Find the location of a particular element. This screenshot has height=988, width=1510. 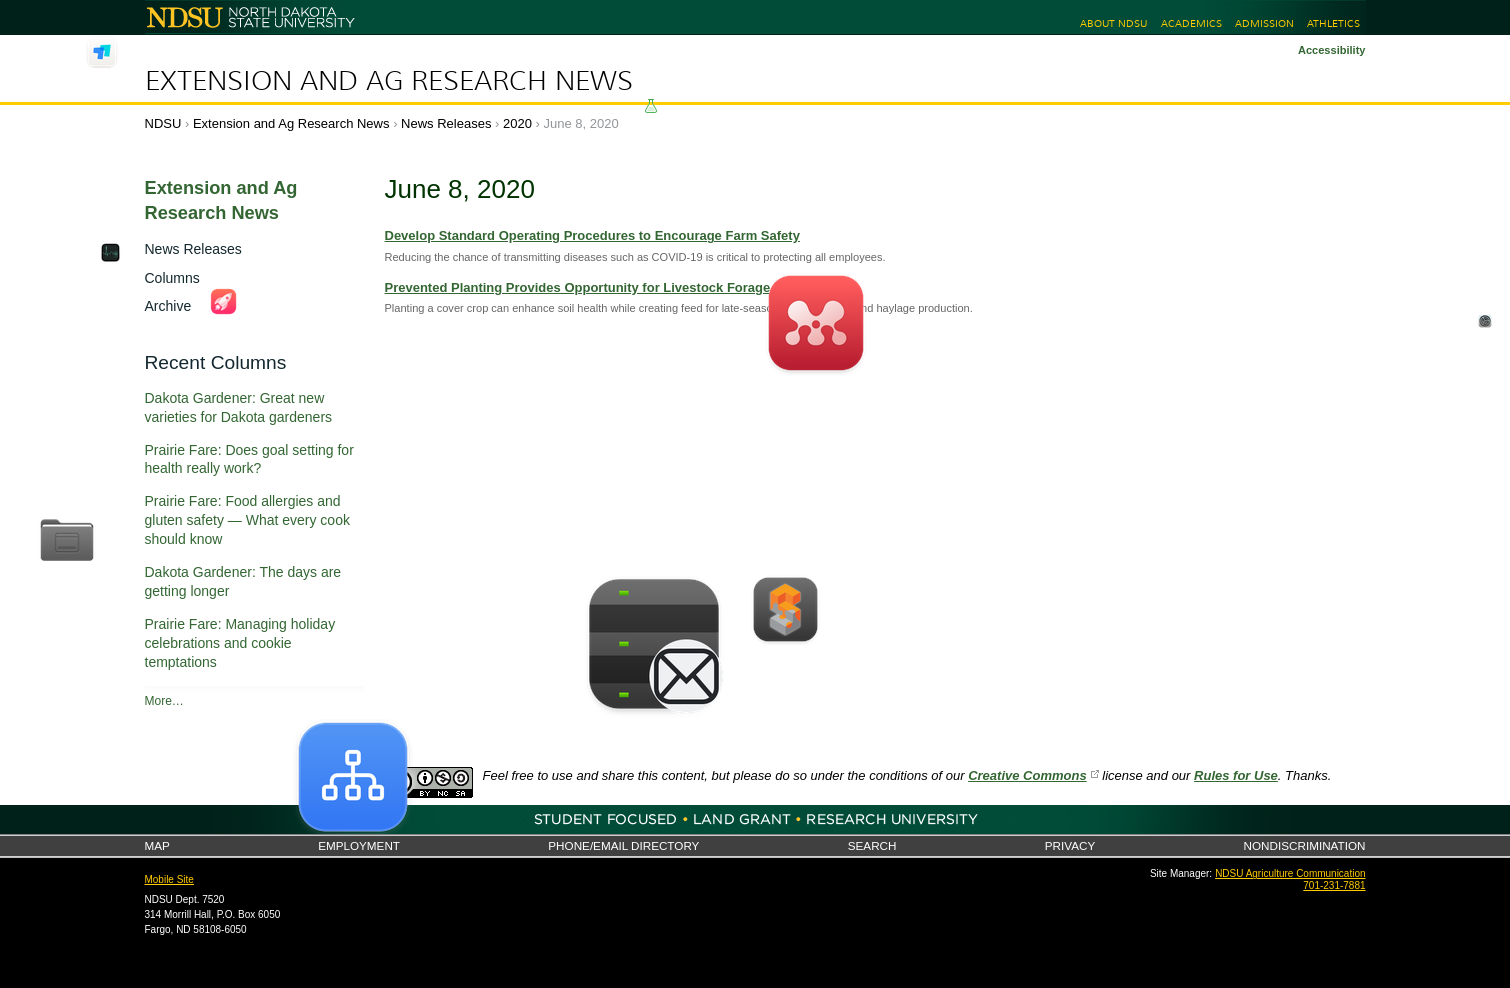

open the games app is located at coordinates (223, 301).